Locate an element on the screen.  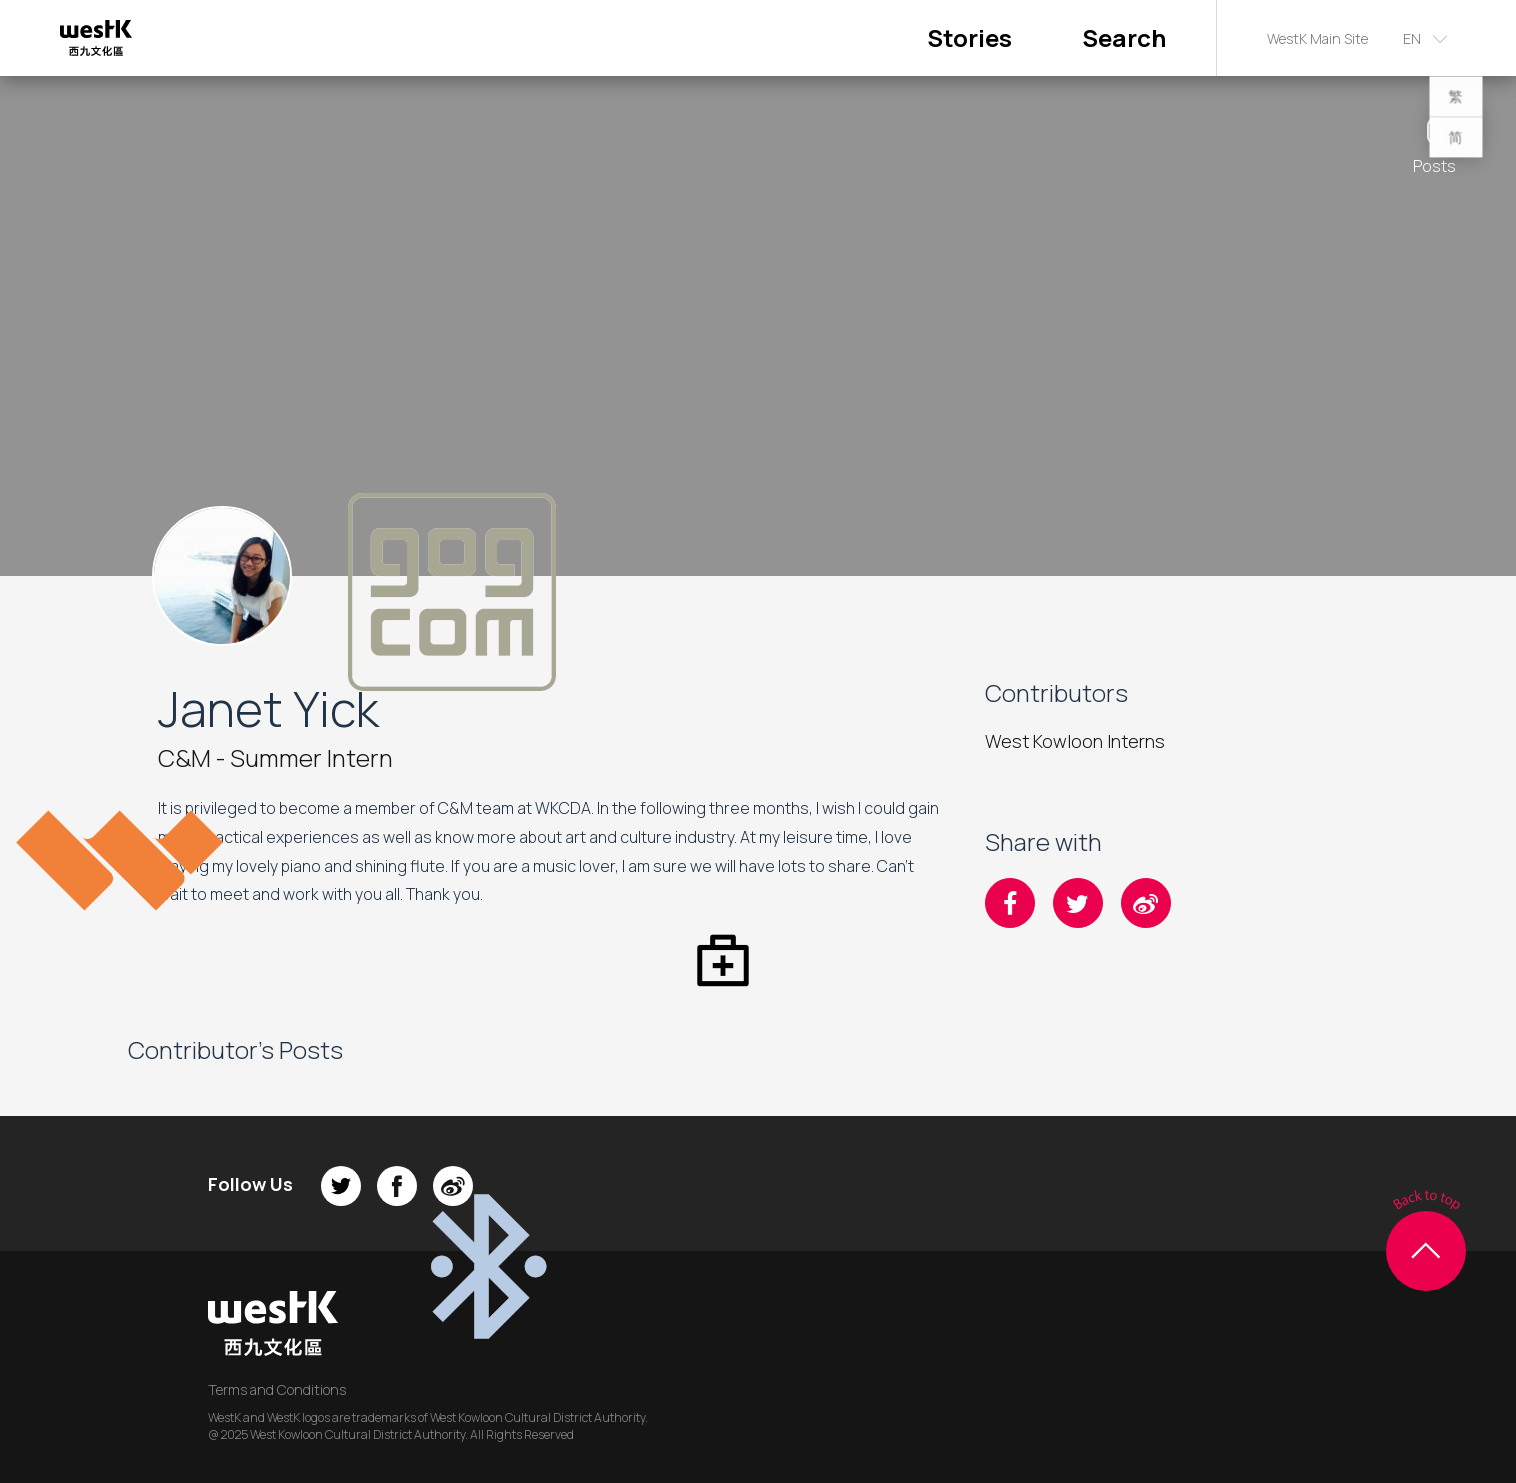
access first aid or medical resources is located at coordinates (723, 963).